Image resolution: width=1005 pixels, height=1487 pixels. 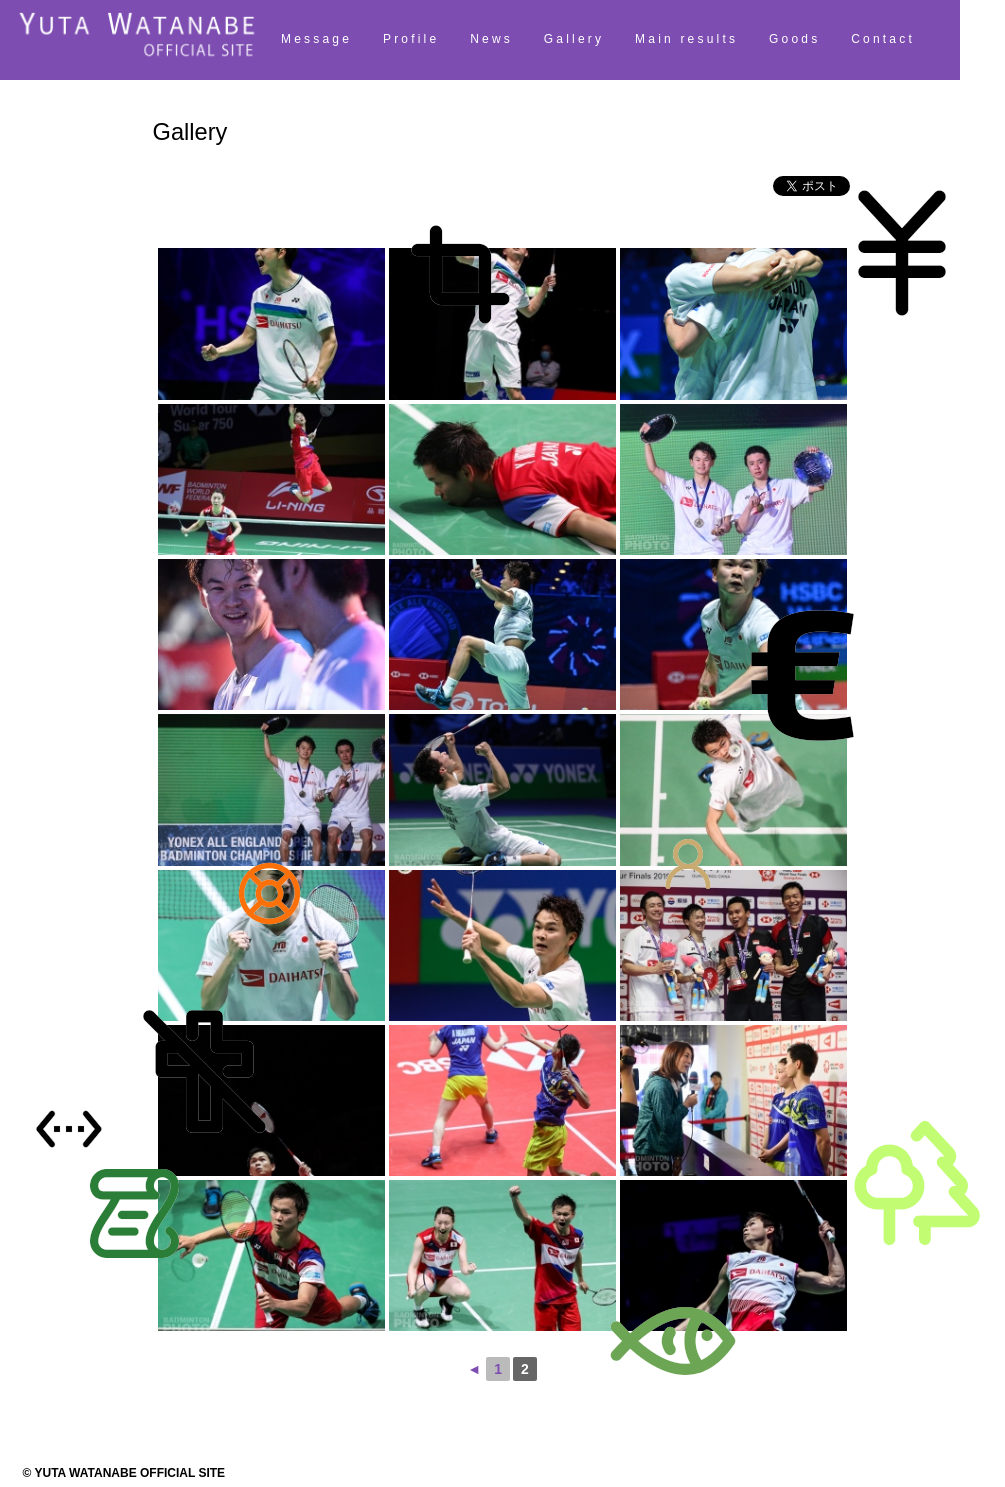 I want to click on browse seafood or fish-related content, so click(x=673, y=1341).